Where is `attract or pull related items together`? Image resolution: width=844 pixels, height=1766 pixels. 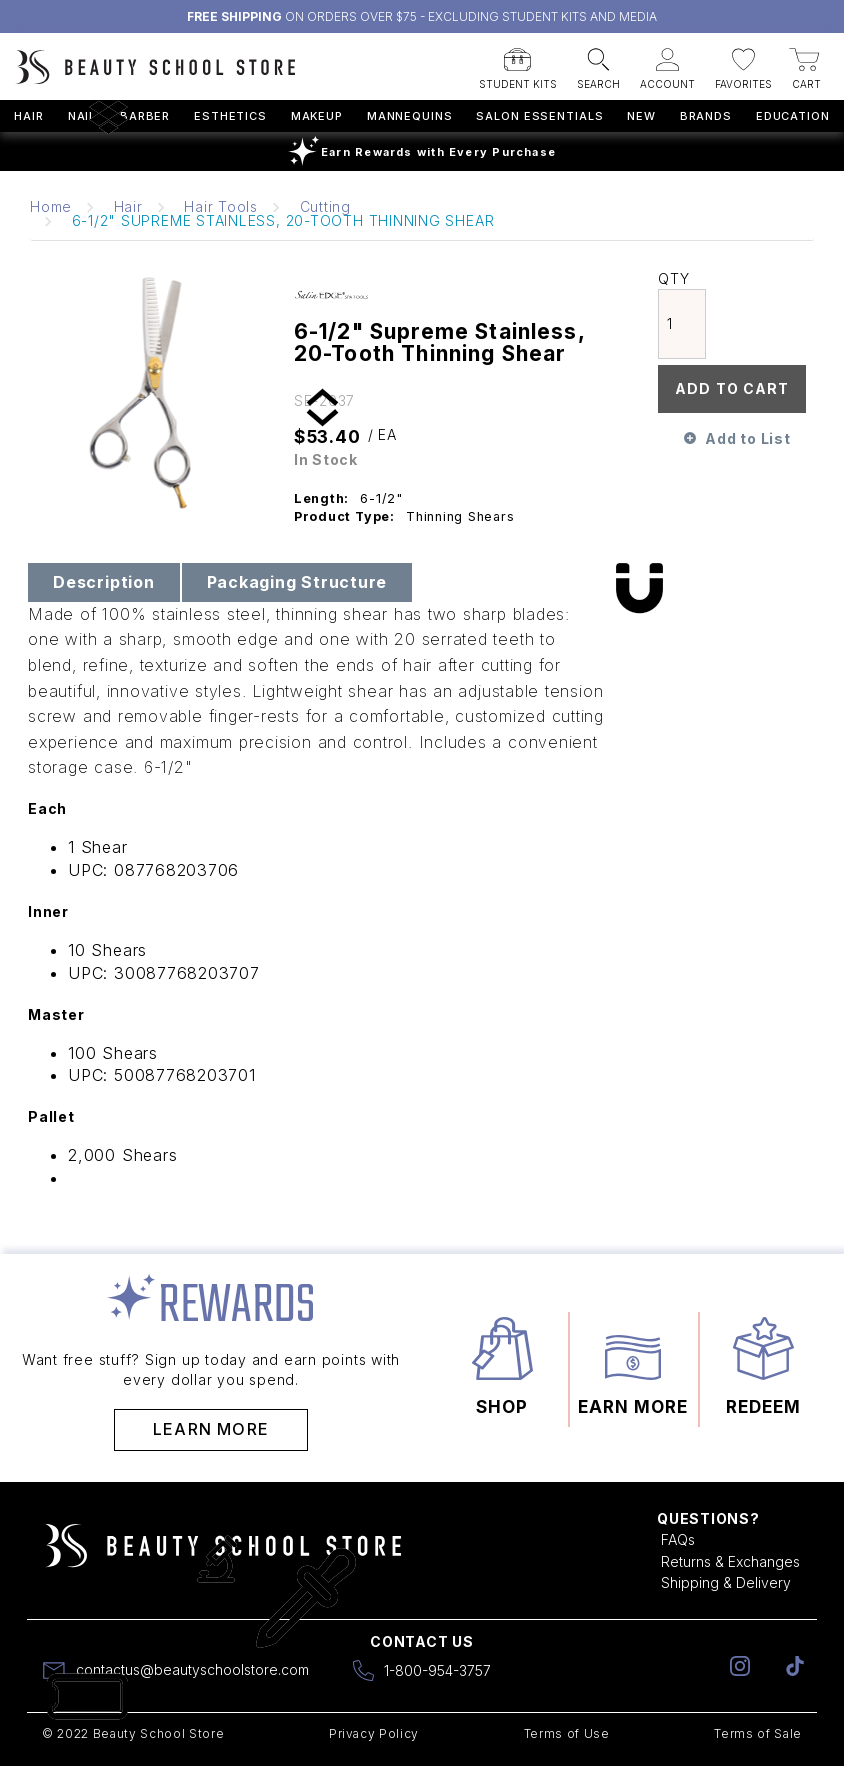
attract or pull related items together is located at coordinates (639, 586).